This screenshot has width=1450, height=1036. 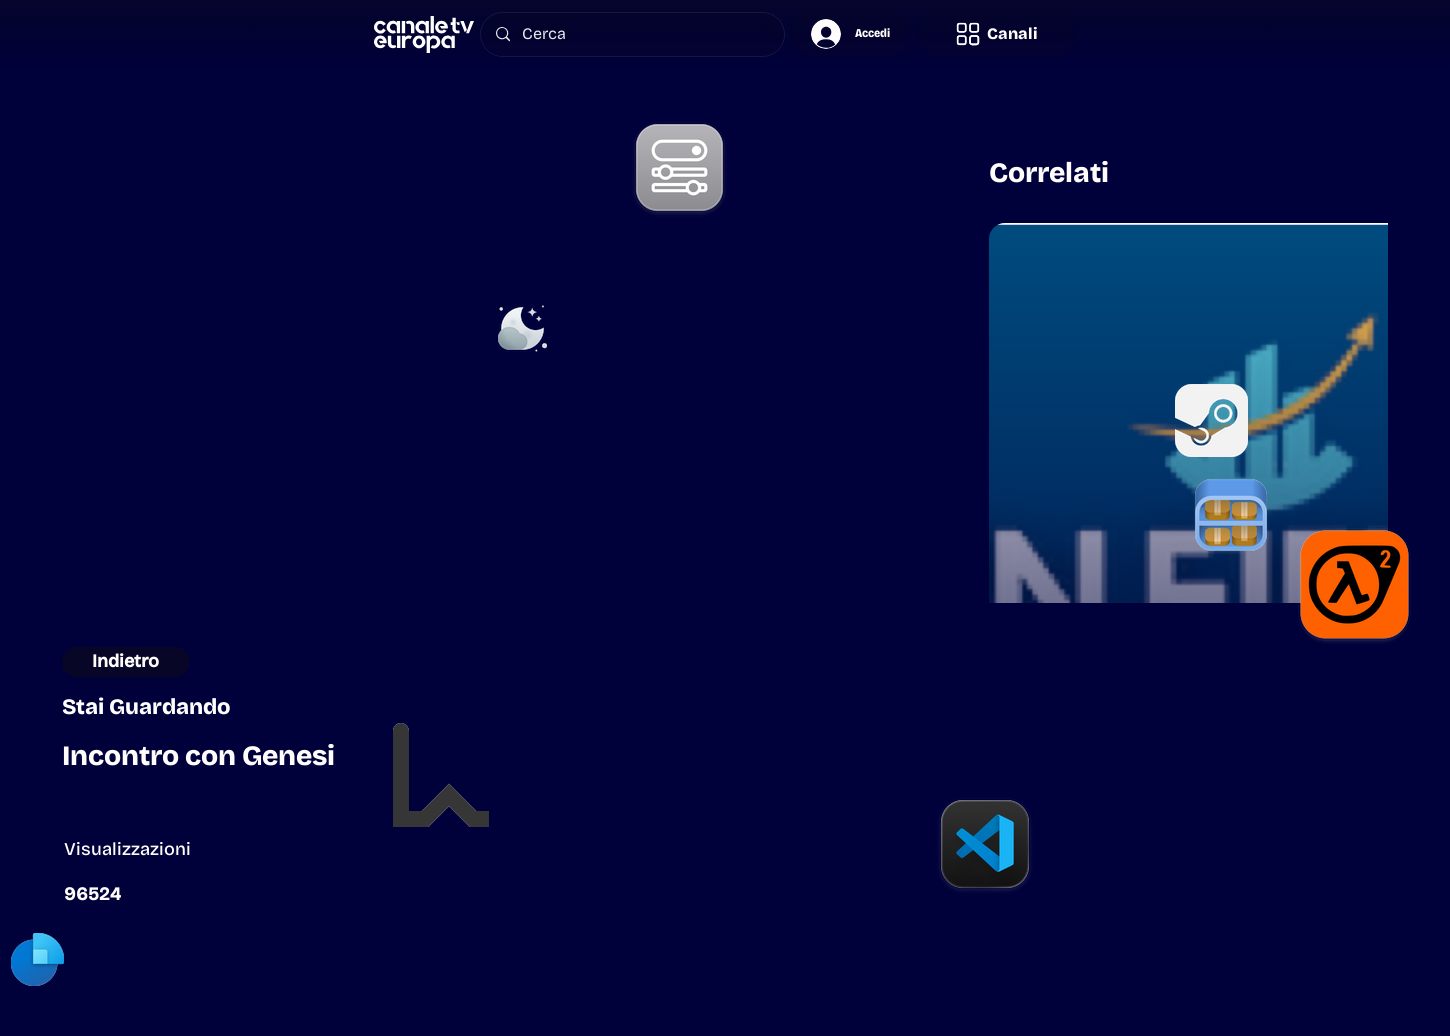 What do you see at coordinates (441, 779) in the screenshot?
I see `launch the nibbles snake game` at bounding box center [441, 779].